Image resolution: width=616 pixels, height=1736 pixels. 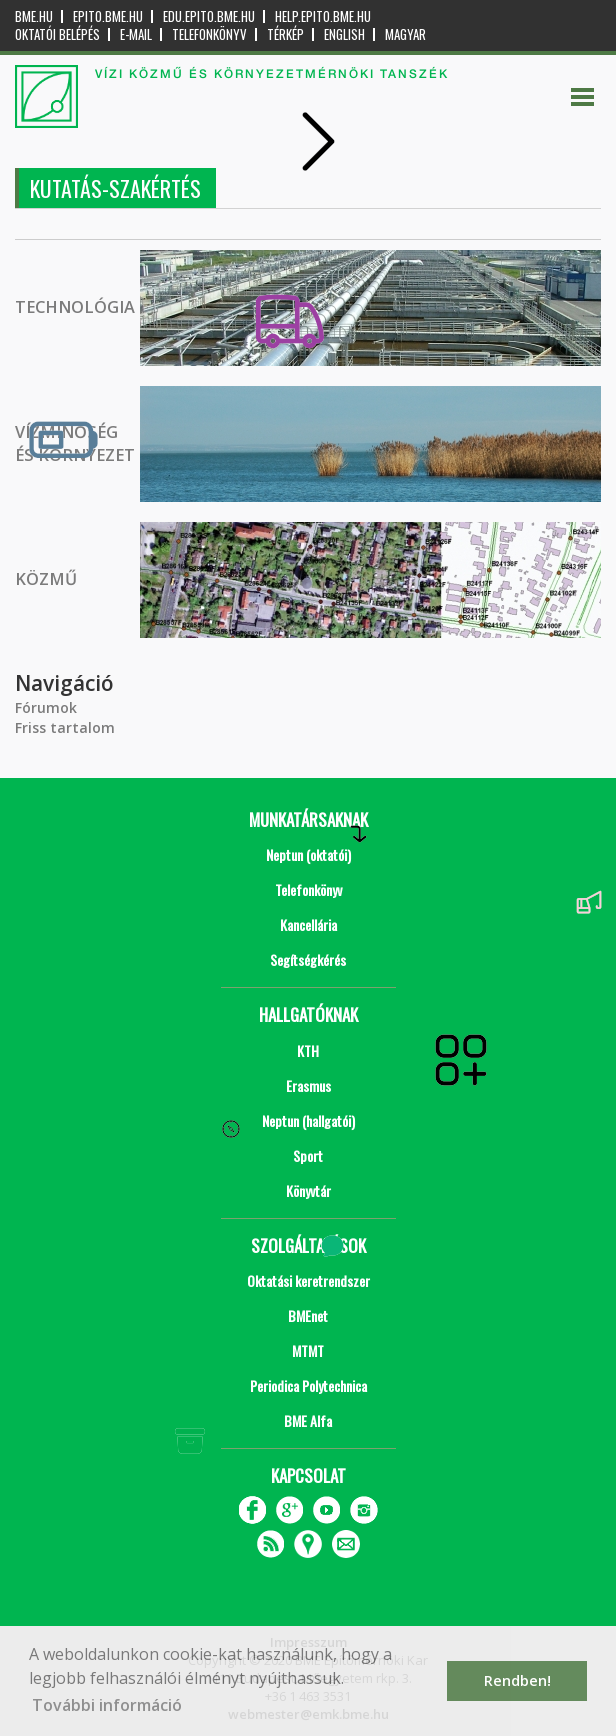 What do you see at coordinates (358, 833) in the screenshot?
I see `navigate to the next line or section below` at bounding box center [358, 833].